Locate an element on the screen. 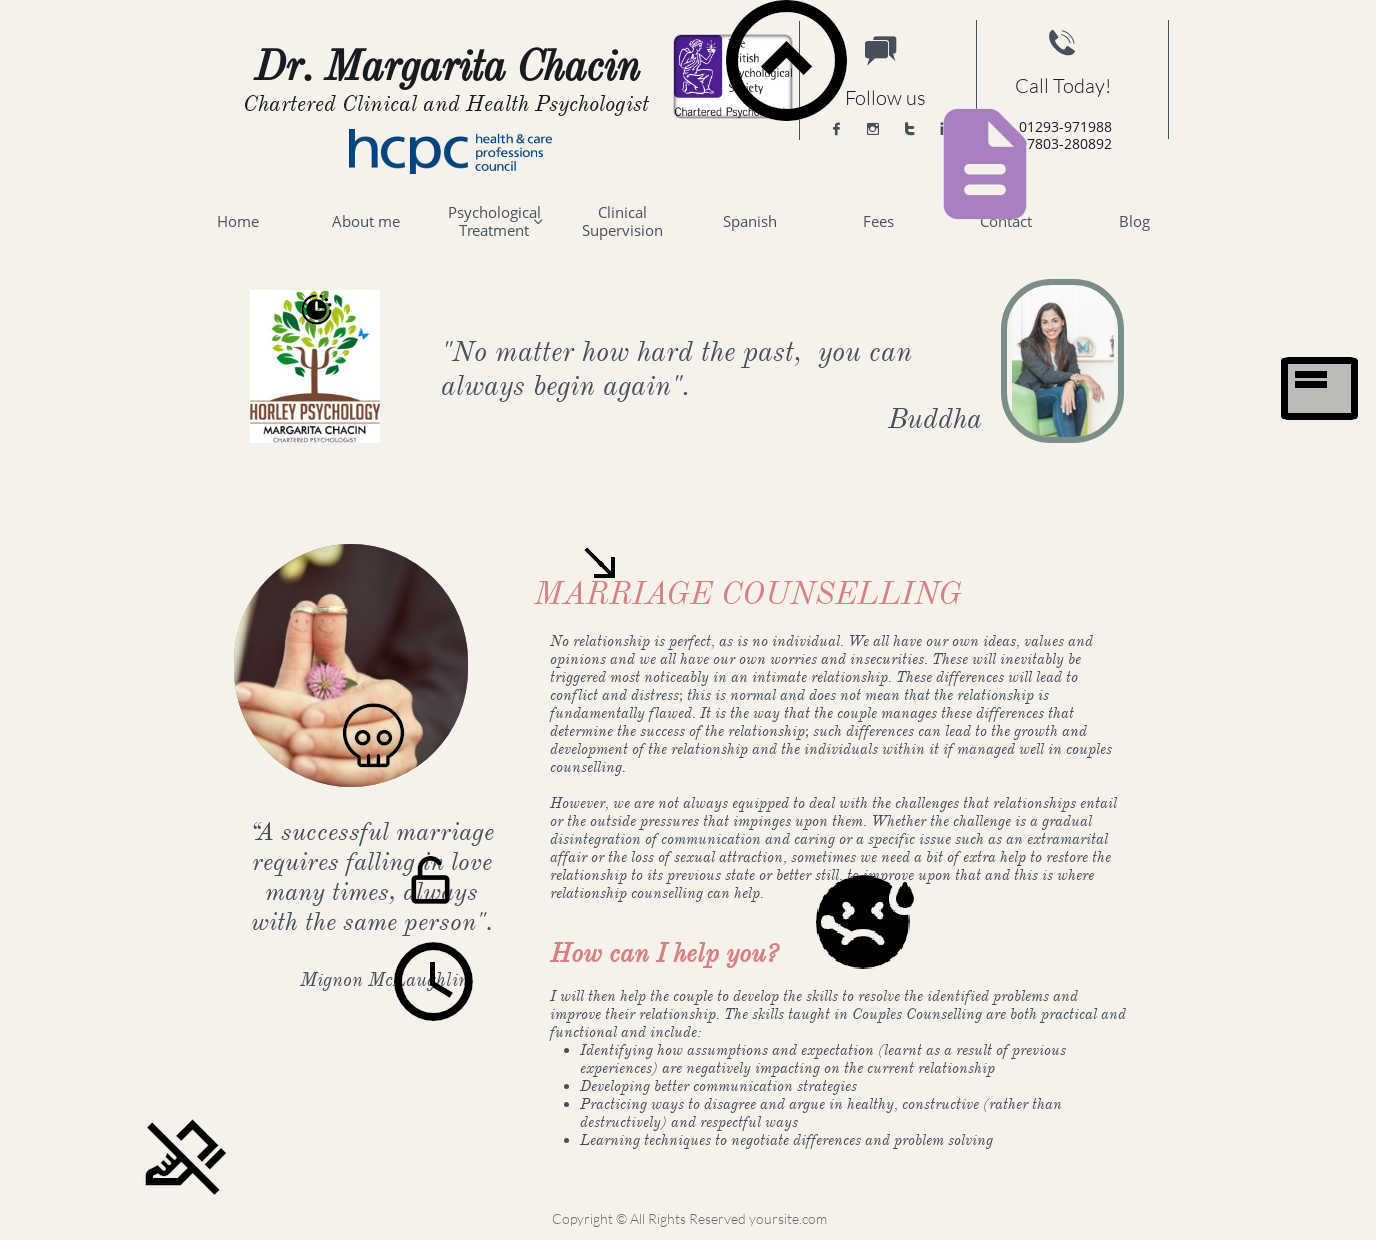 The width and height of the screenshot is (1376, 1240). indicates dangerous or harmful content is located at coordinates (373, 736).